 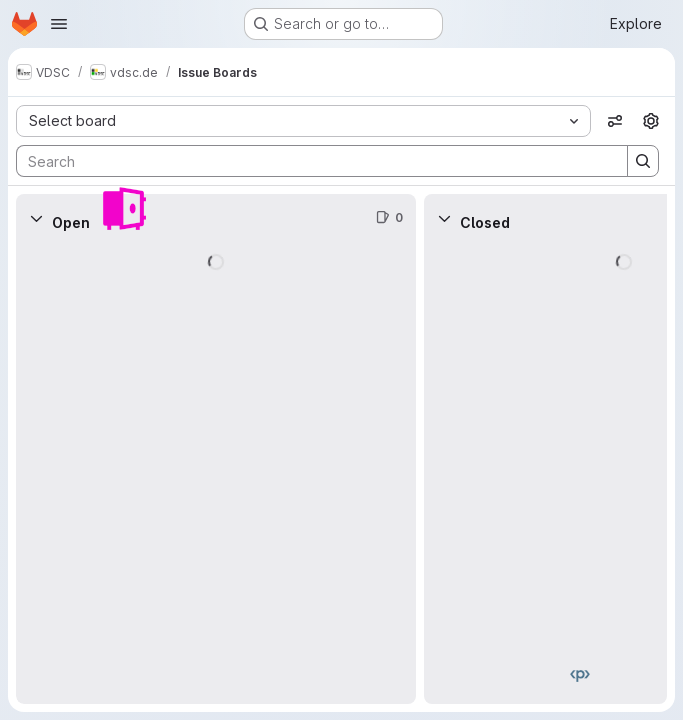 I want to click on visit the Packt publishing website, so click(x=580, y=676).